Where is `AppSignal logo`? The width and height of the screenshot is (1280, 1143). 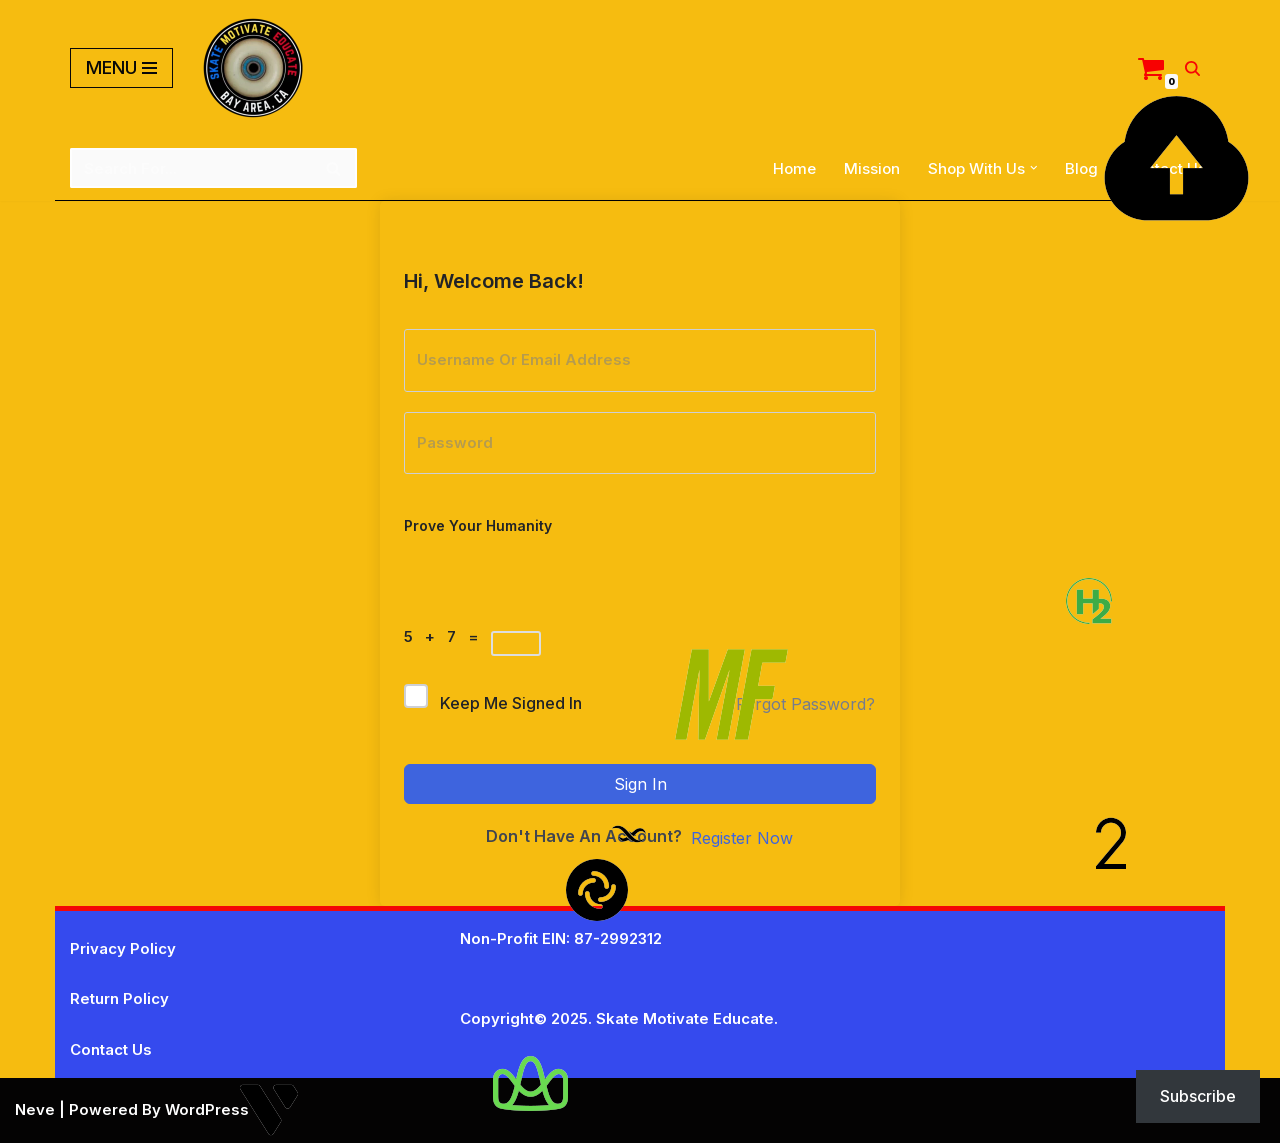 AppSignal logo is located at coordinates (530, 1083).